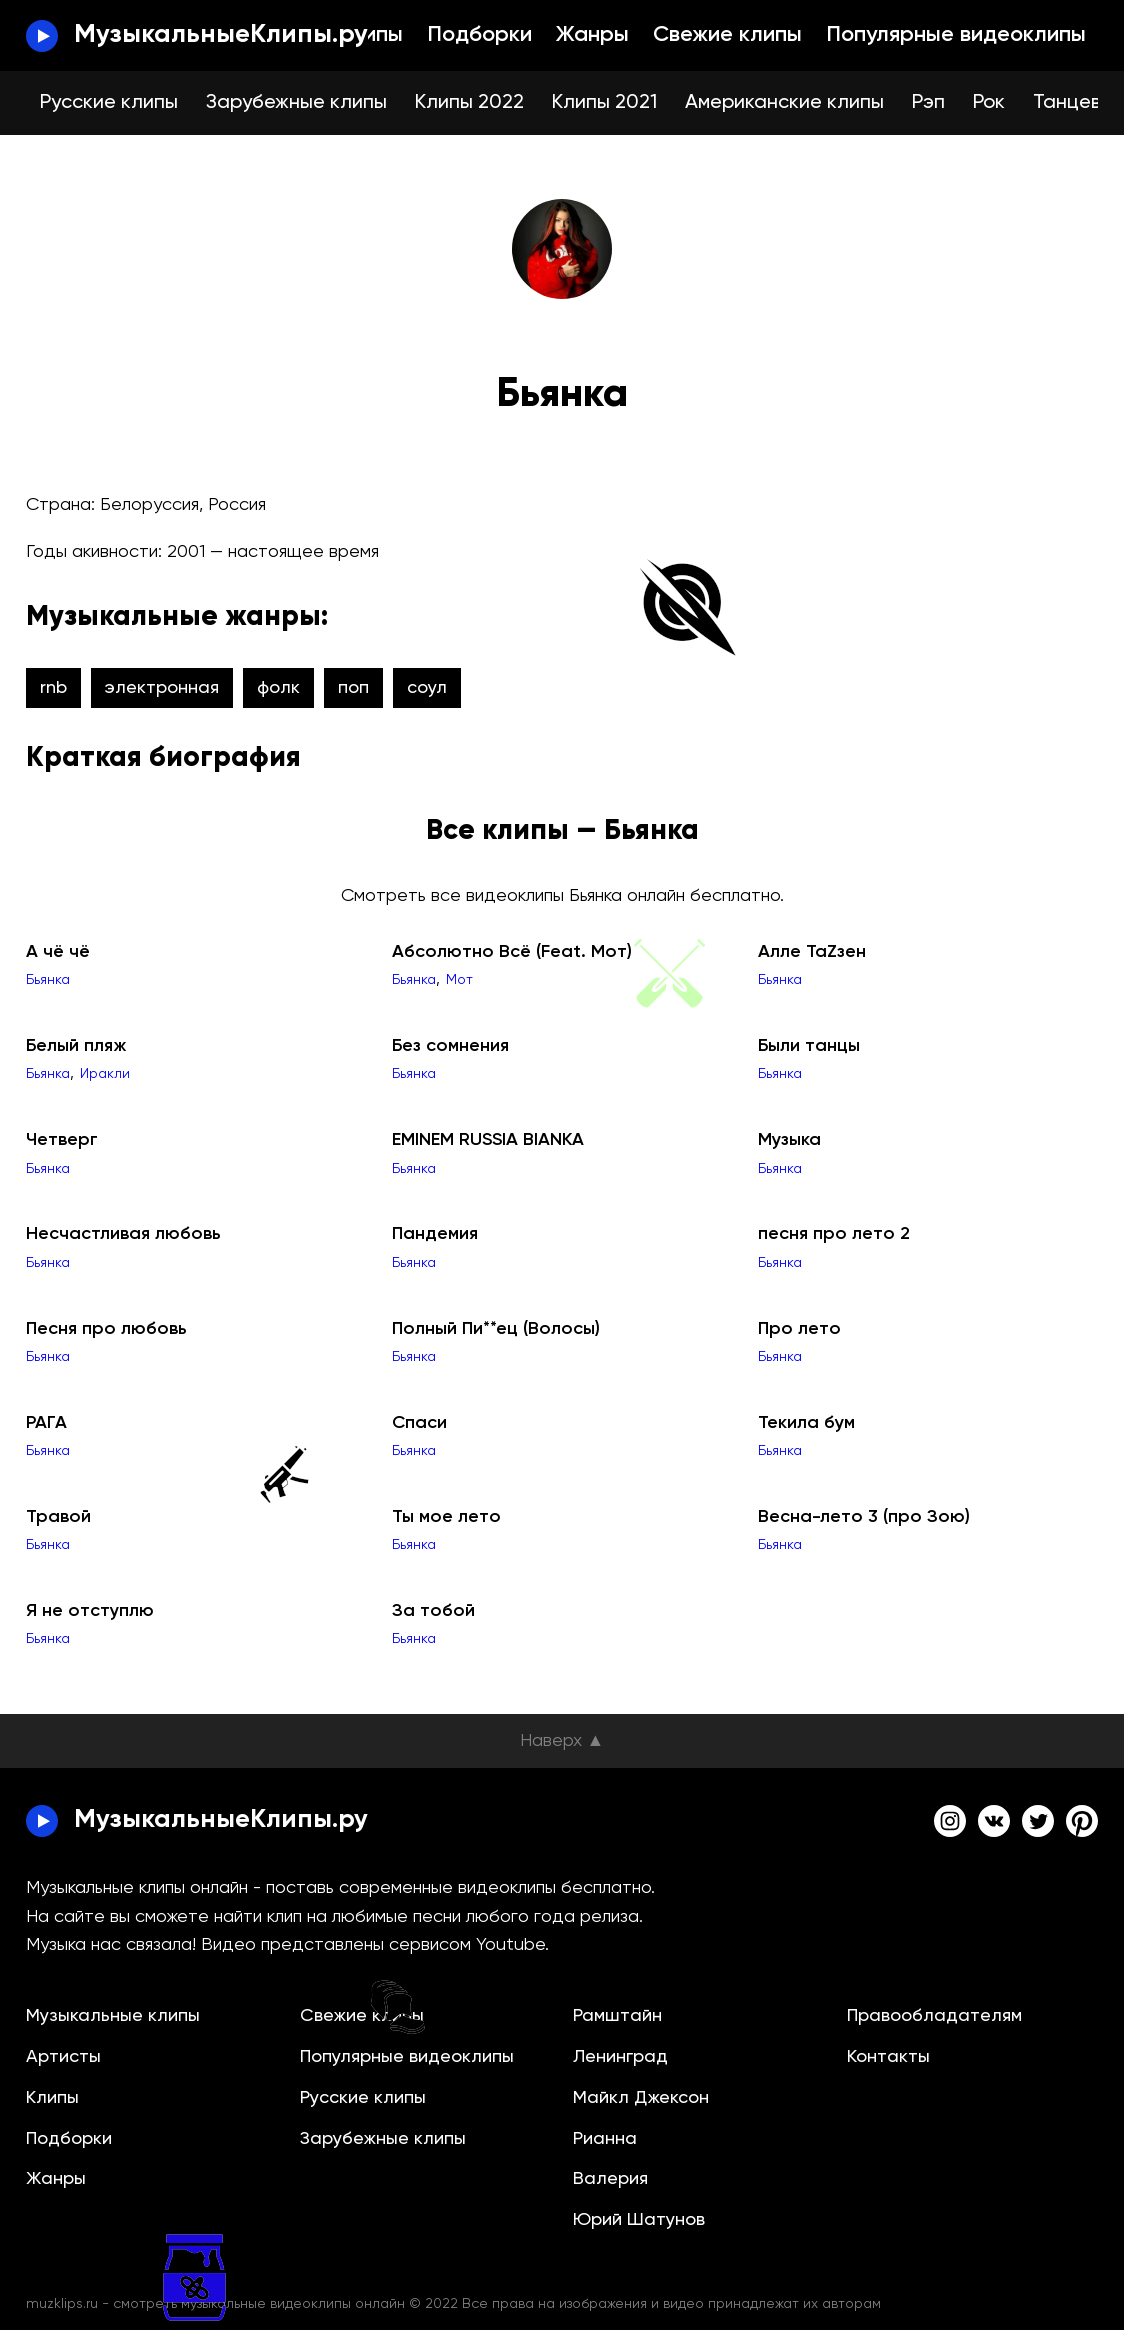 The image size is (1124, 2330). What do you see at coordinates (687, 607) in the screenshot?
I see `indicates a successful hit or target achieved` at bounding box center [687, 607].